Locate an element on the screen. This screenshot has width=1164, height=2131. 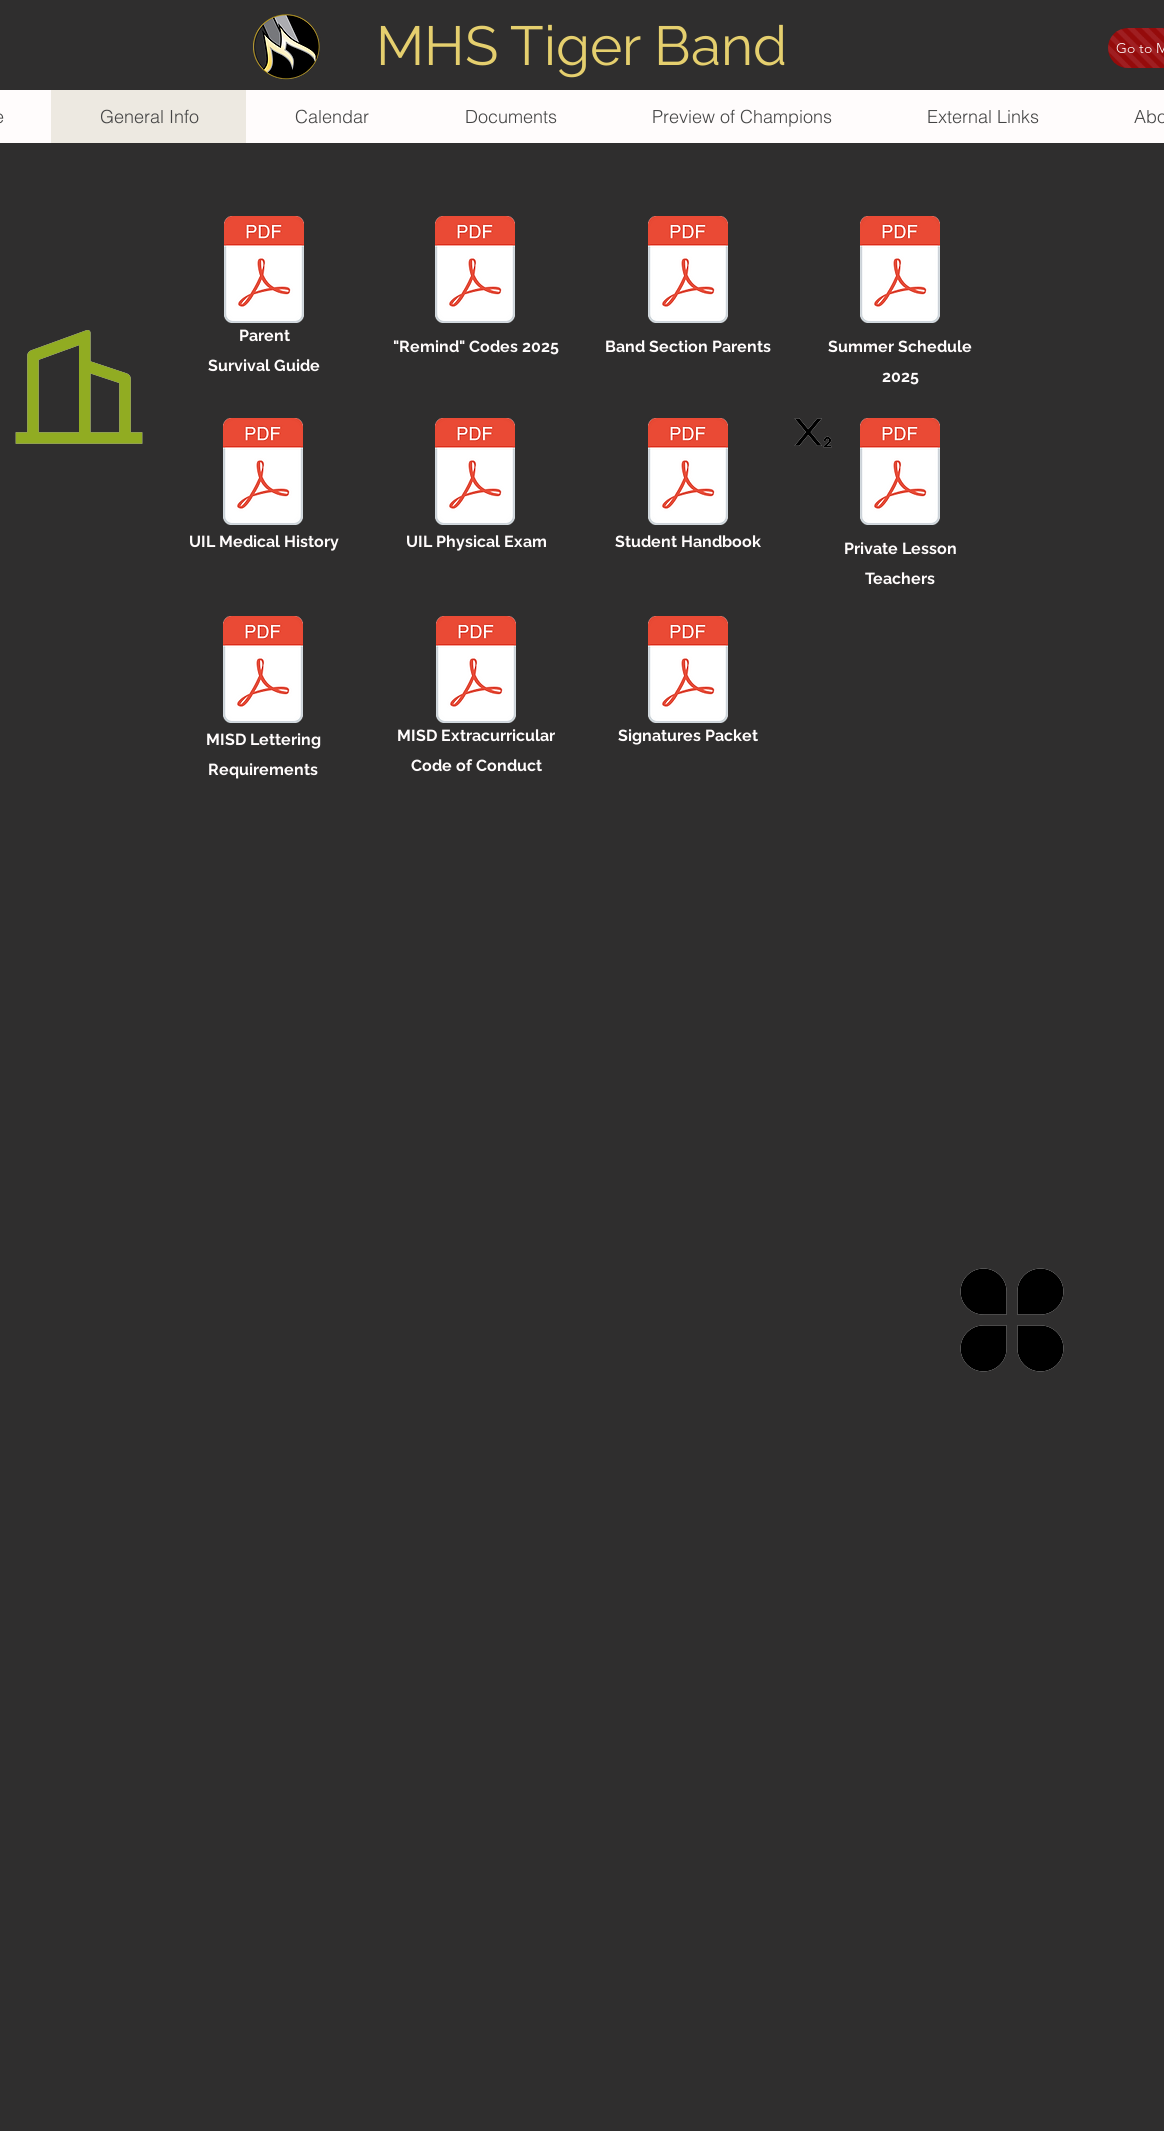
view company or business profile is located at coordinates (79, 392).